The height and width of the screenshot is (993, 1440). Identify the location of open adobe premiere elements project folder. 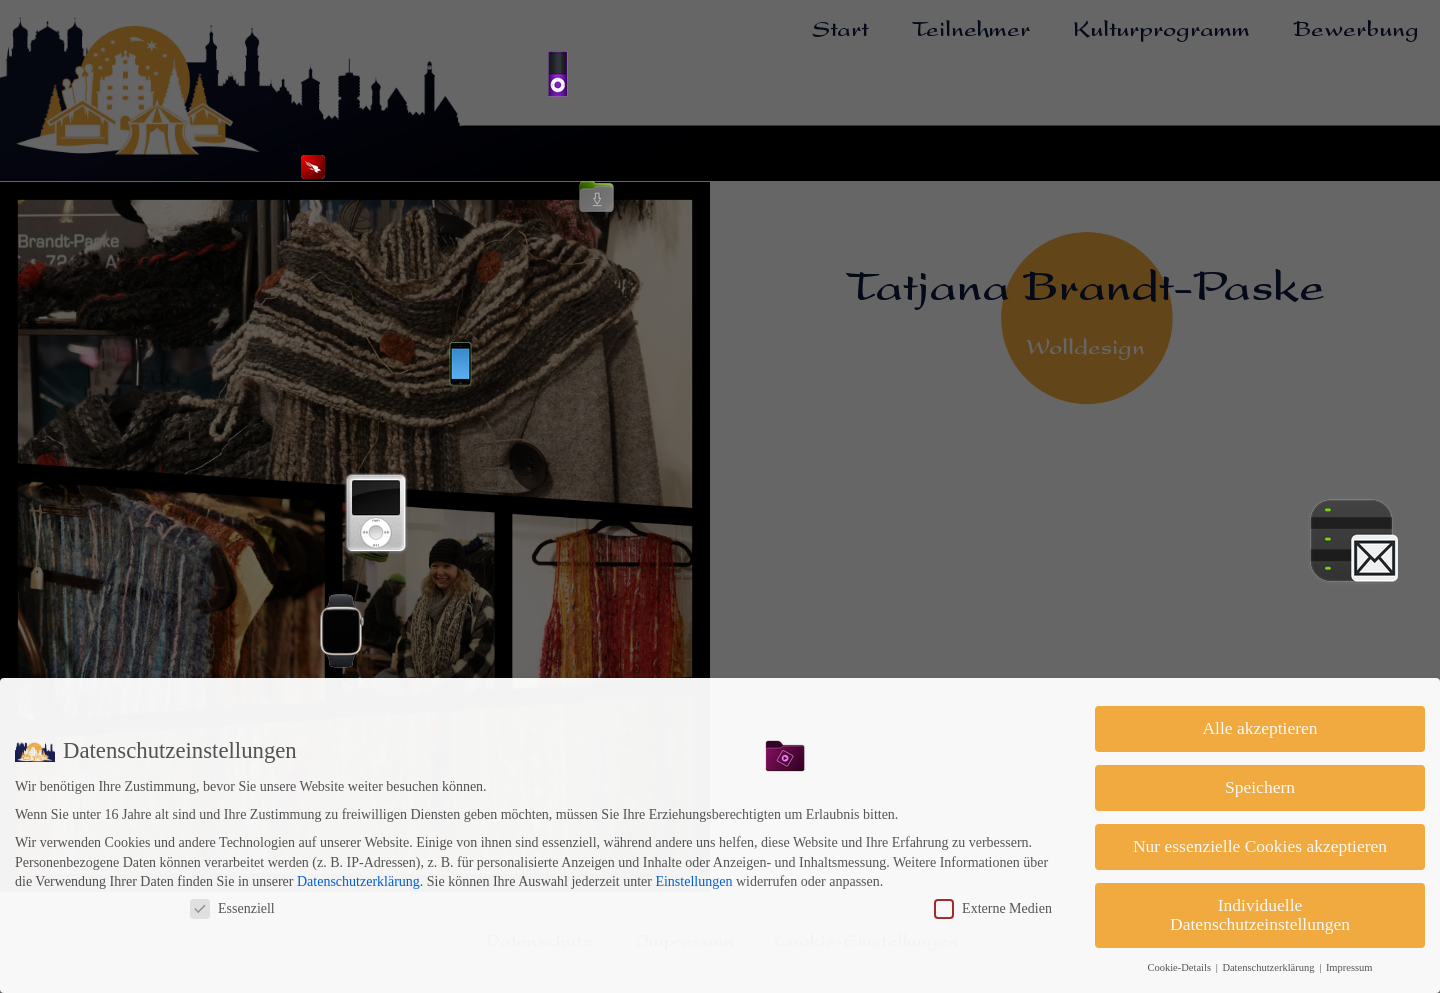
(785, 757).